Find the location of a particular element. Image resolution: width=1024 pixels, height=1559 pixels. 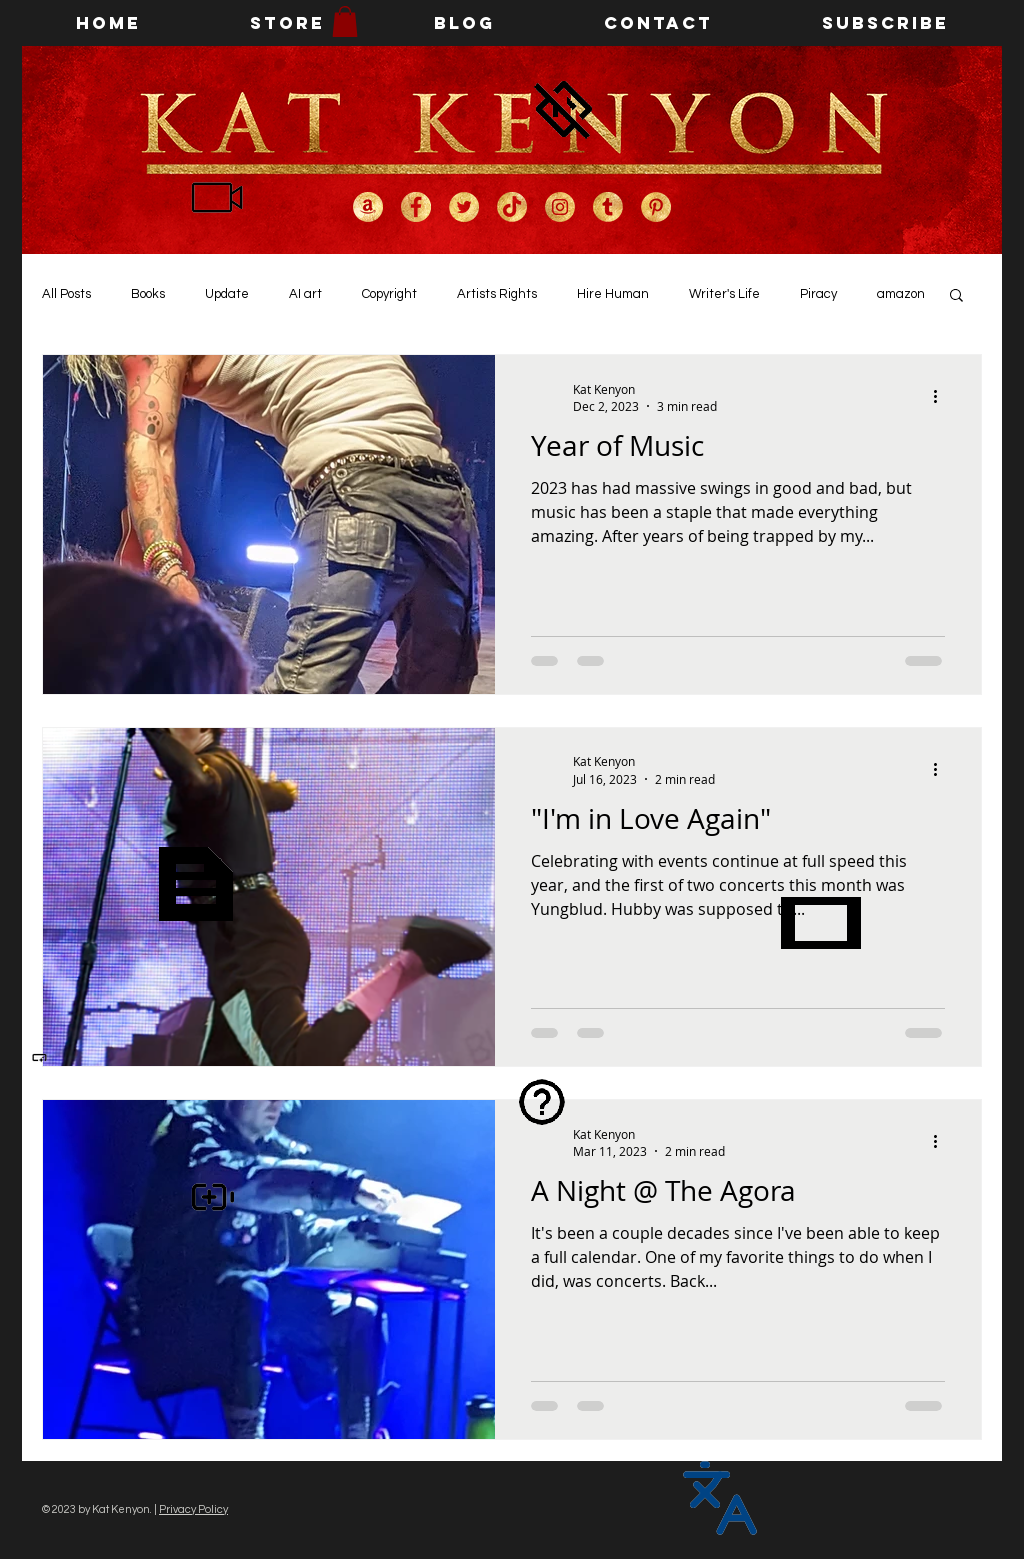

change language settings is located at coordinates (720, 1498).